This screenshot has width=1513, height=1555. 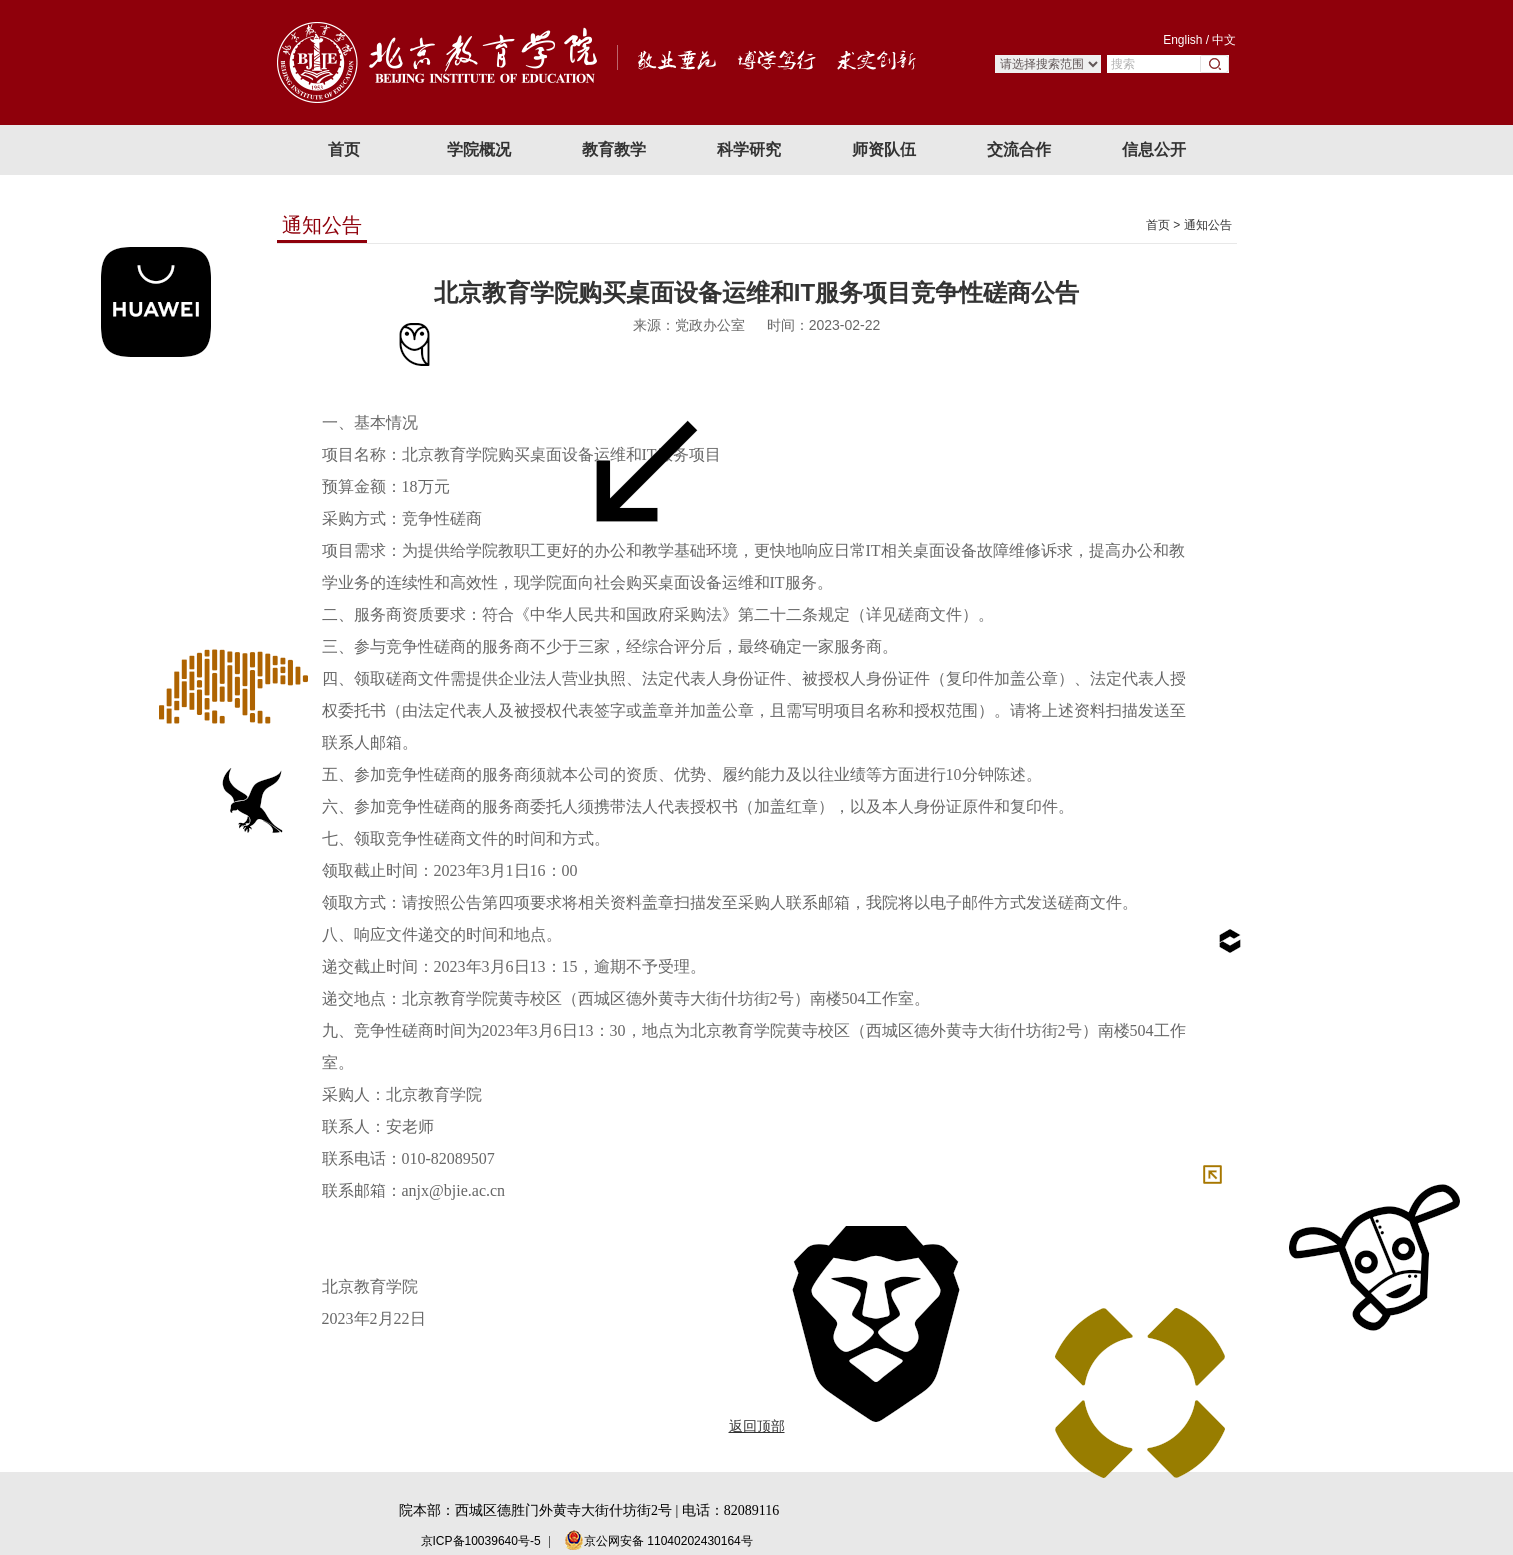 I want to click on open the TableCheck restaurant reservation app, so click(x=1140, y=1393).